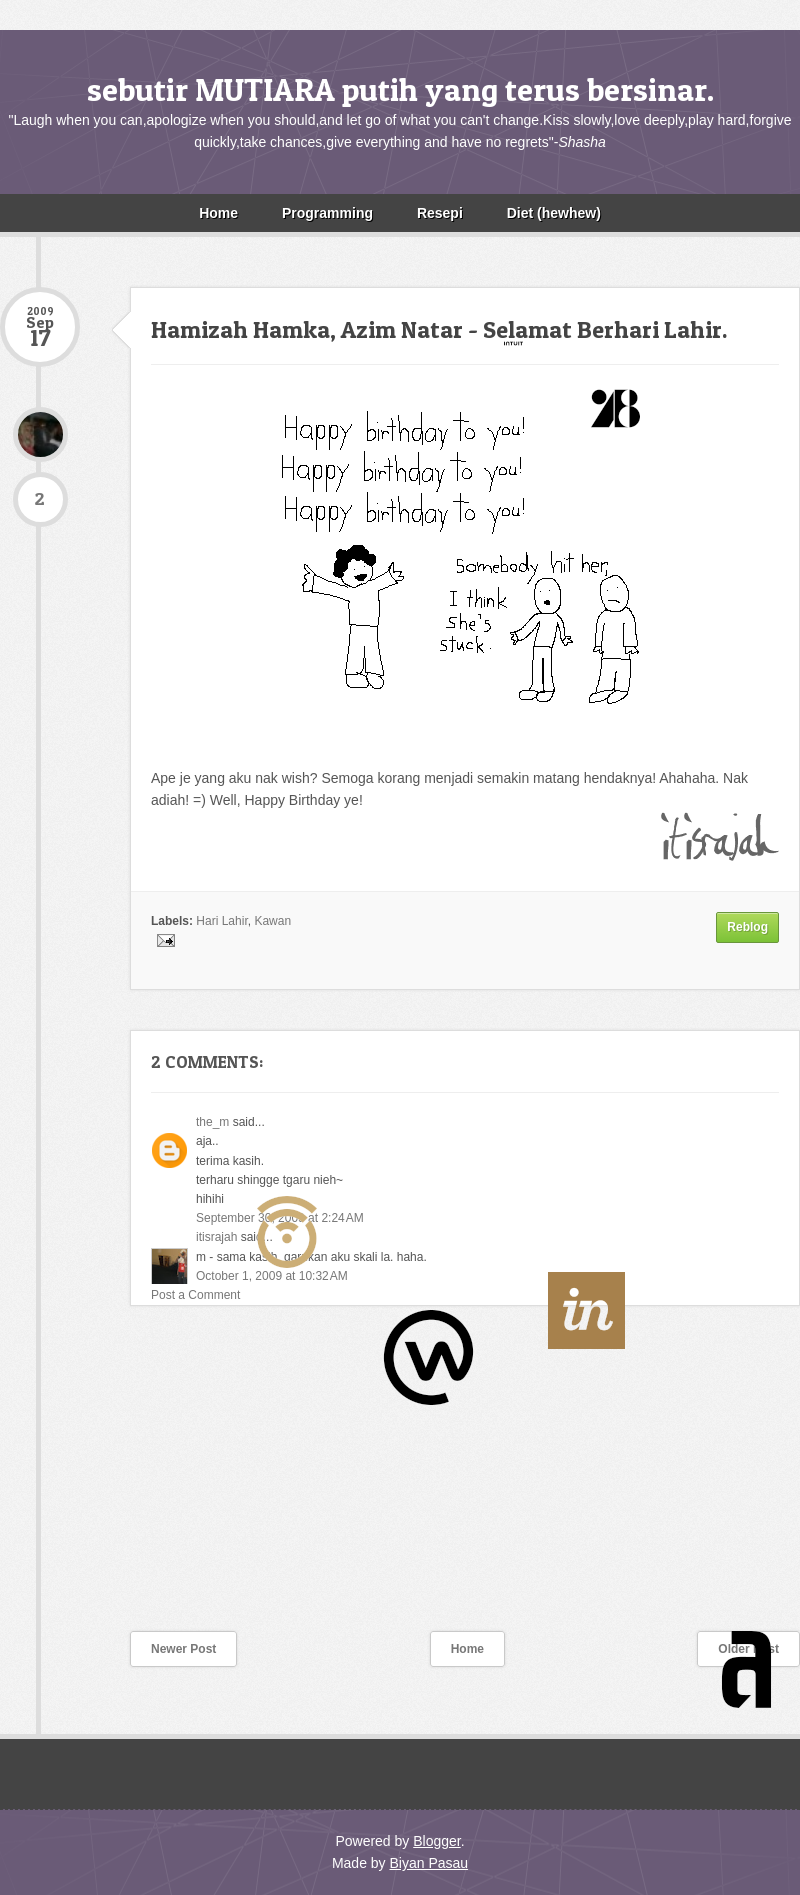  Describe the element at coordinates (513, 343) in the screenshot. I see `intuit company logo` at that location.